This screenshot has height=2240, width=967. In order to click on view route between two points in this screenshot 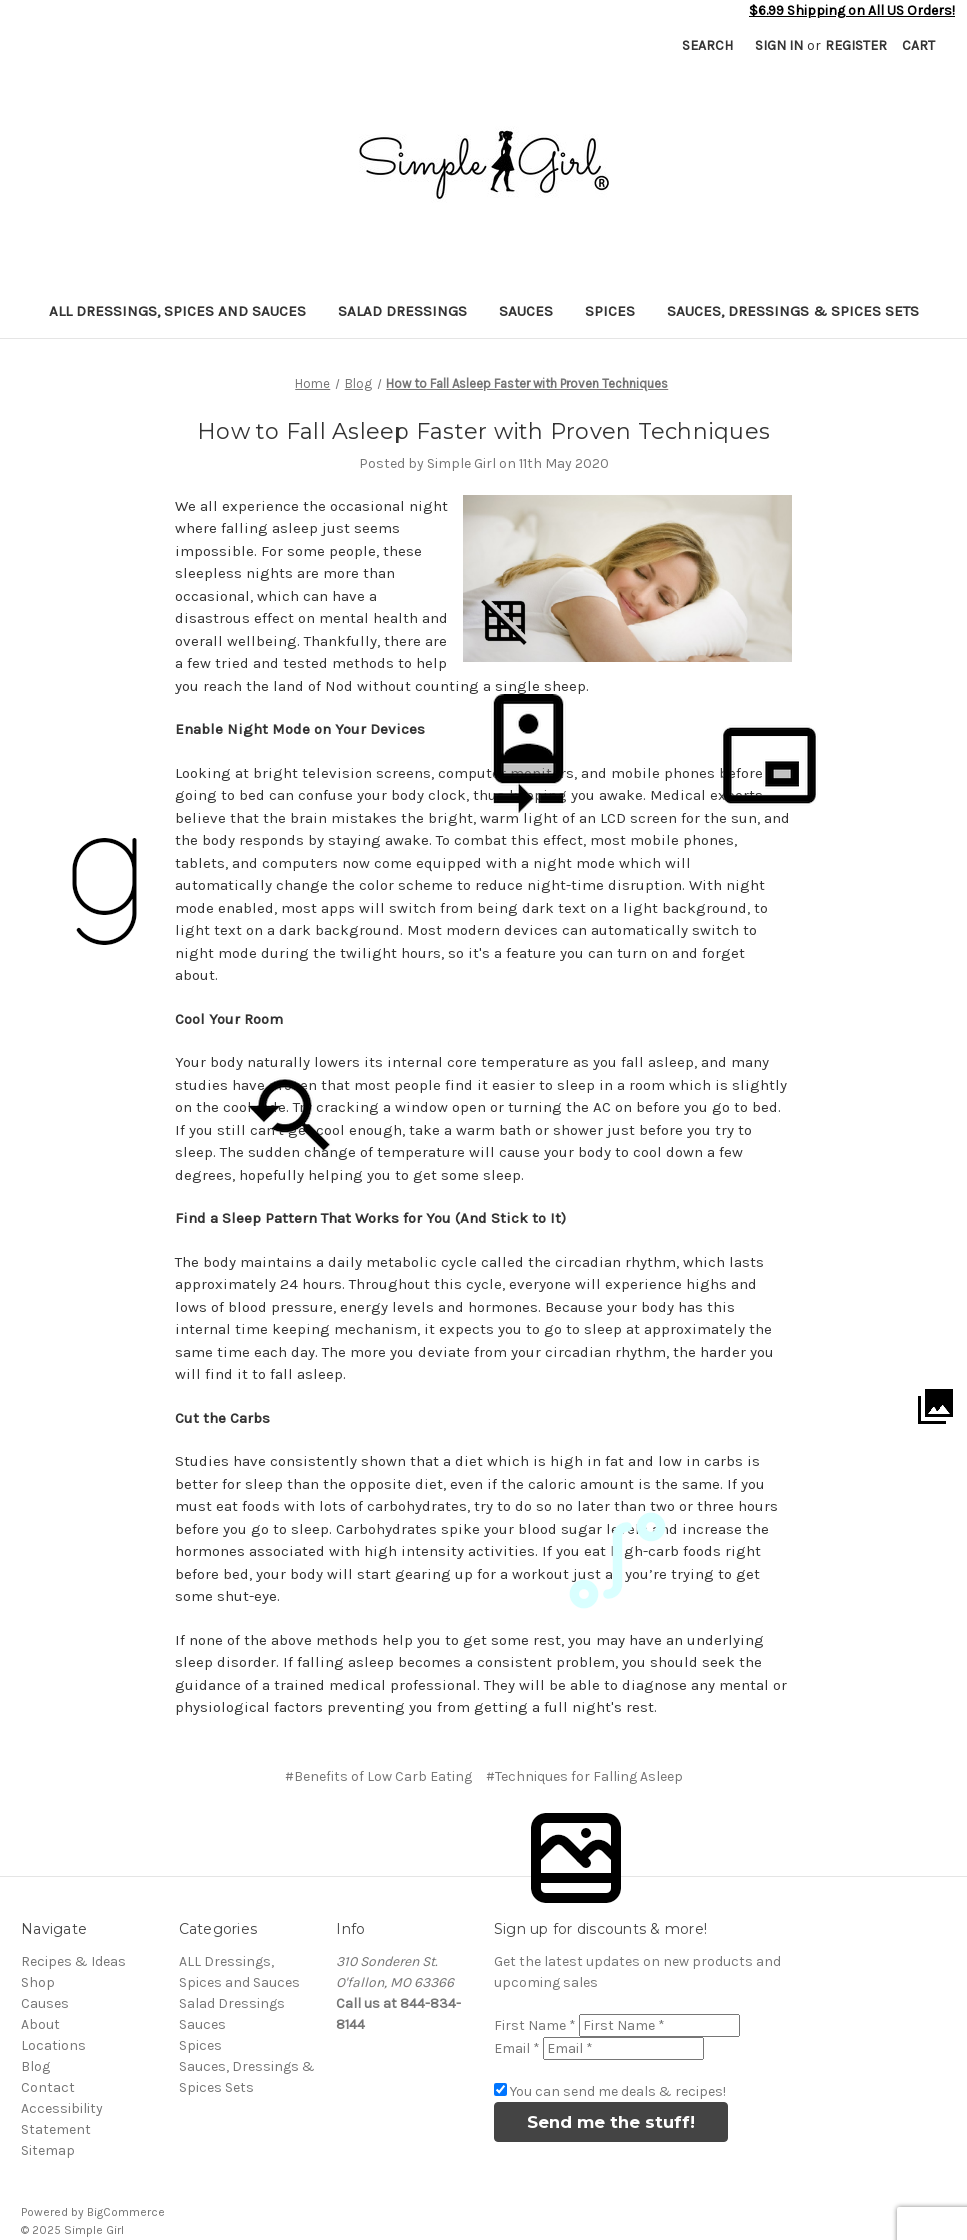, I will do `click(617, 1560)`.